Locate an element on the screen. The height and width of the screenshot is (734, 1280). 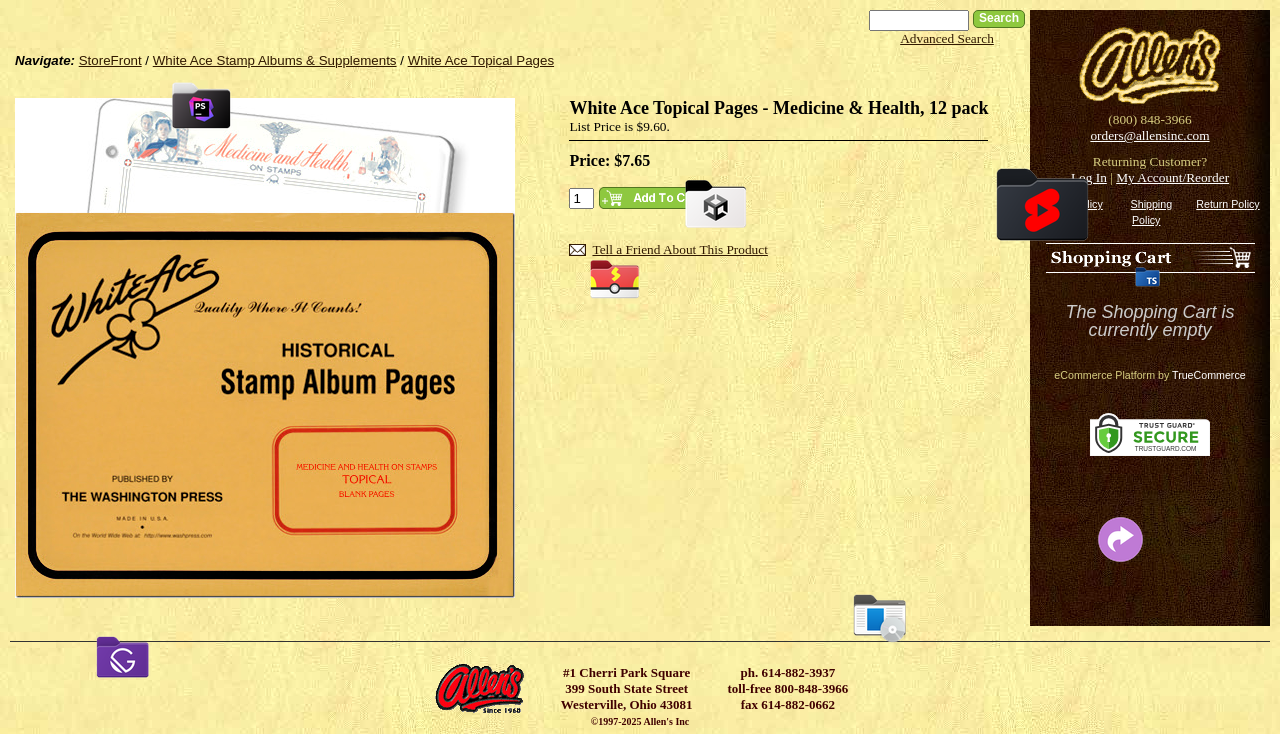
folder containing phpstorm project files is located at coordinates (201, 107).